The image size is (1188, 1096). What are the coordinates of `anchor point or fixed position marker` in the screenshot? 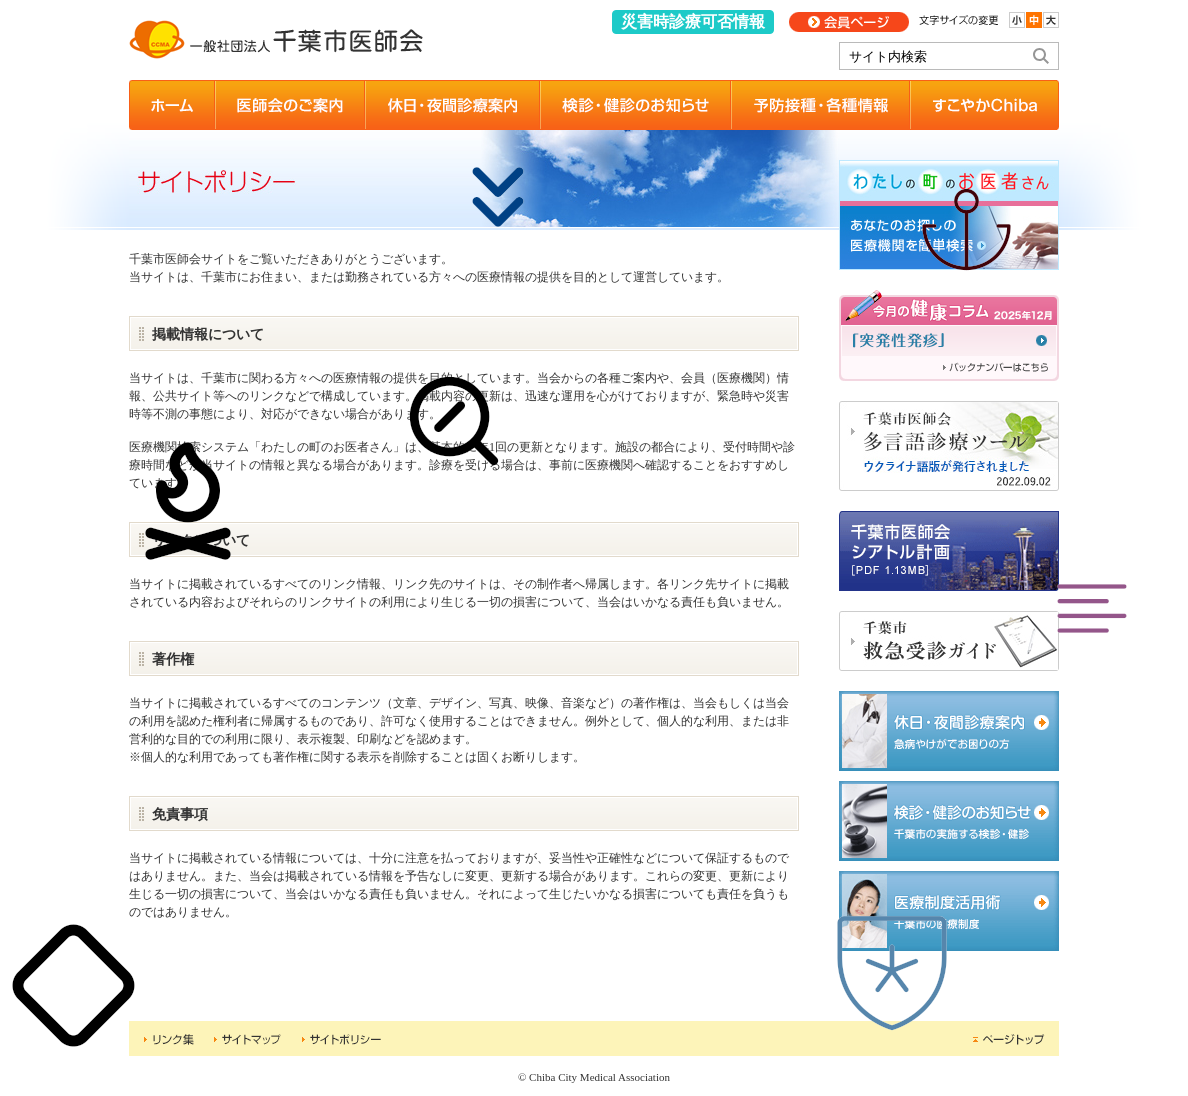 It's located at (966, 229).